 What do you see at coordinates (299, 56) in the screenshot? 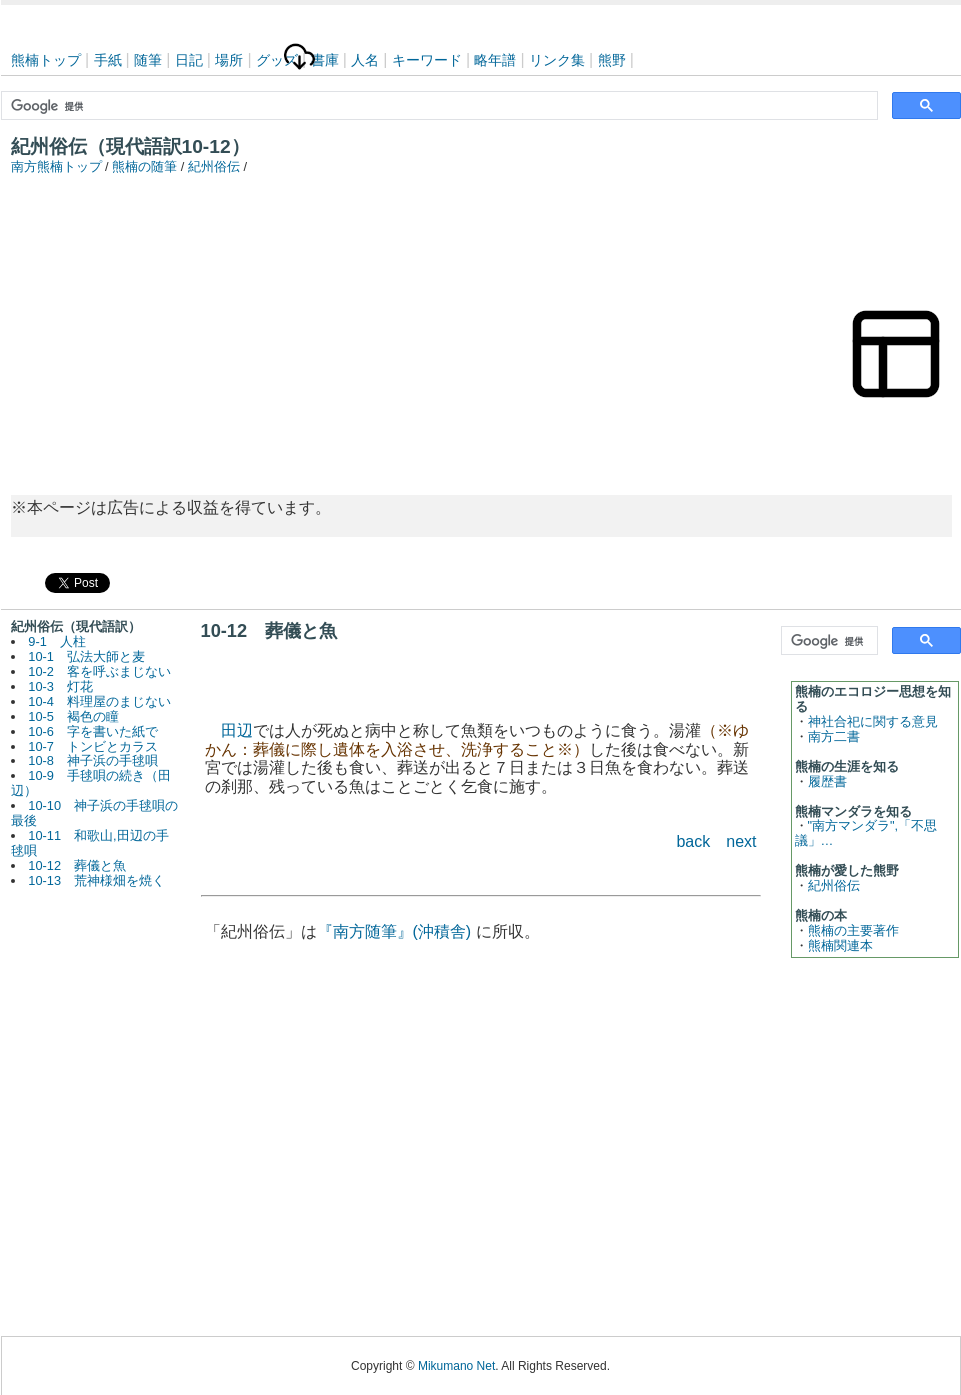
I see `download file from cloud storage` at bounding box center [299, 56].